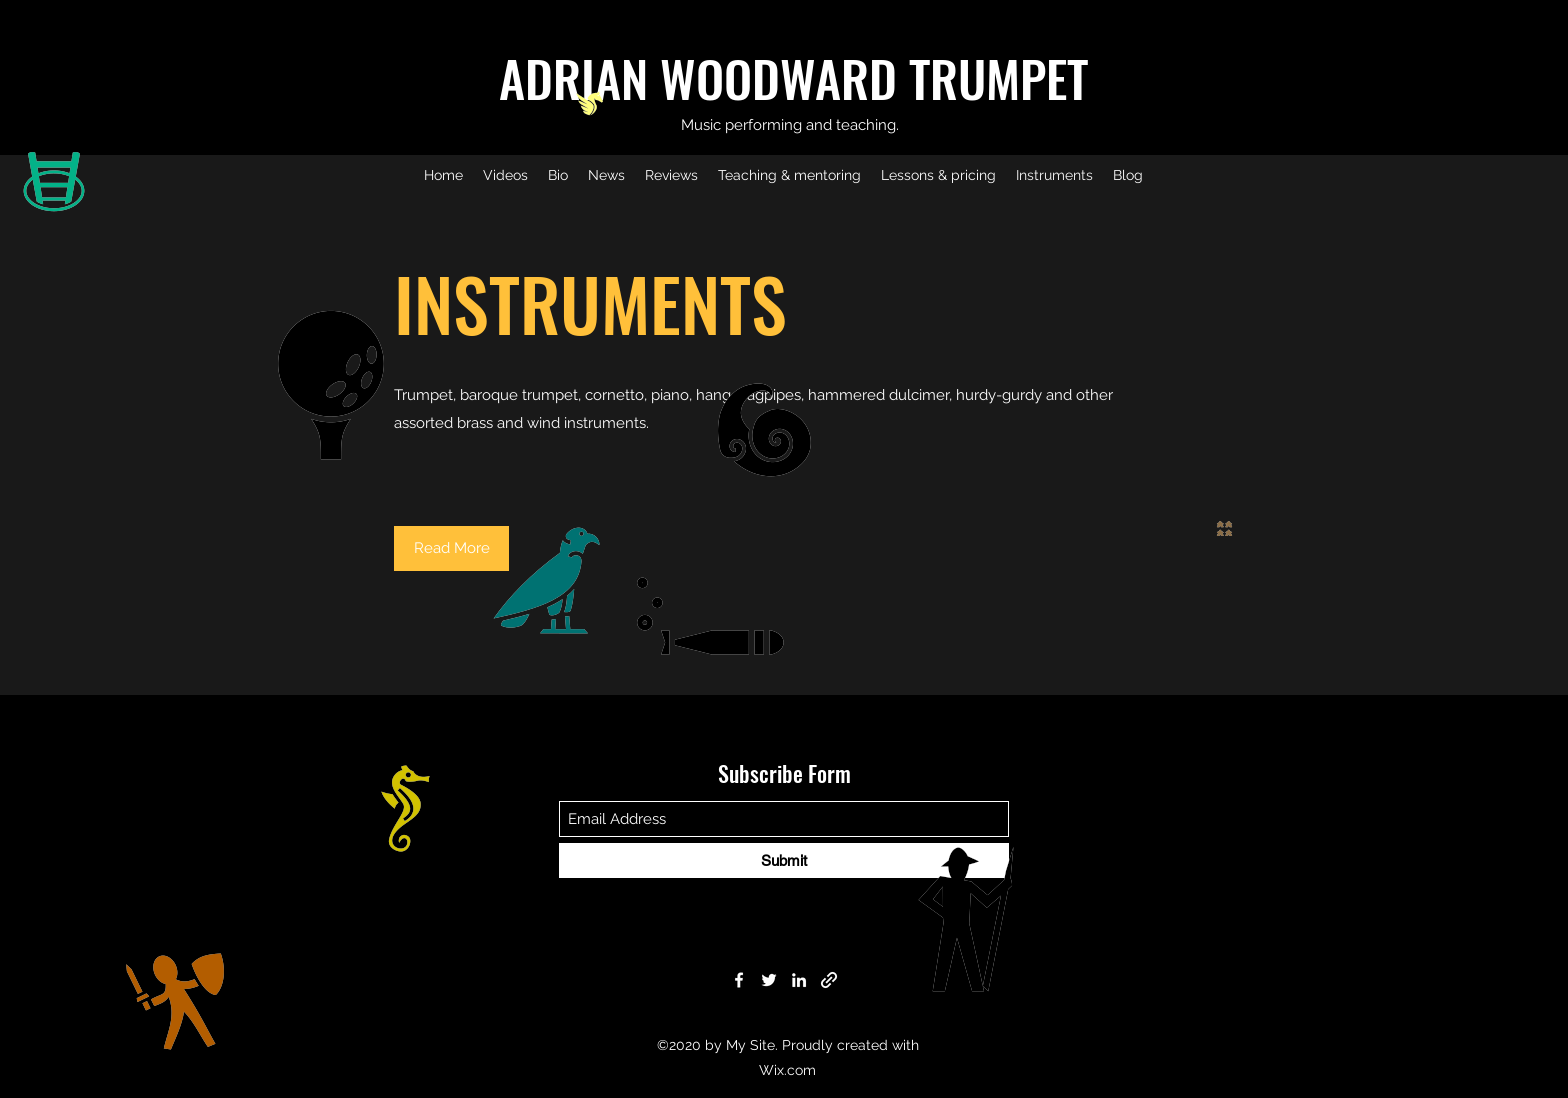  What do you see at coordinates (709, 642) in the screenshot?
I see `launch torpedo attack in naval combat game` at bounding box center [709, 642].